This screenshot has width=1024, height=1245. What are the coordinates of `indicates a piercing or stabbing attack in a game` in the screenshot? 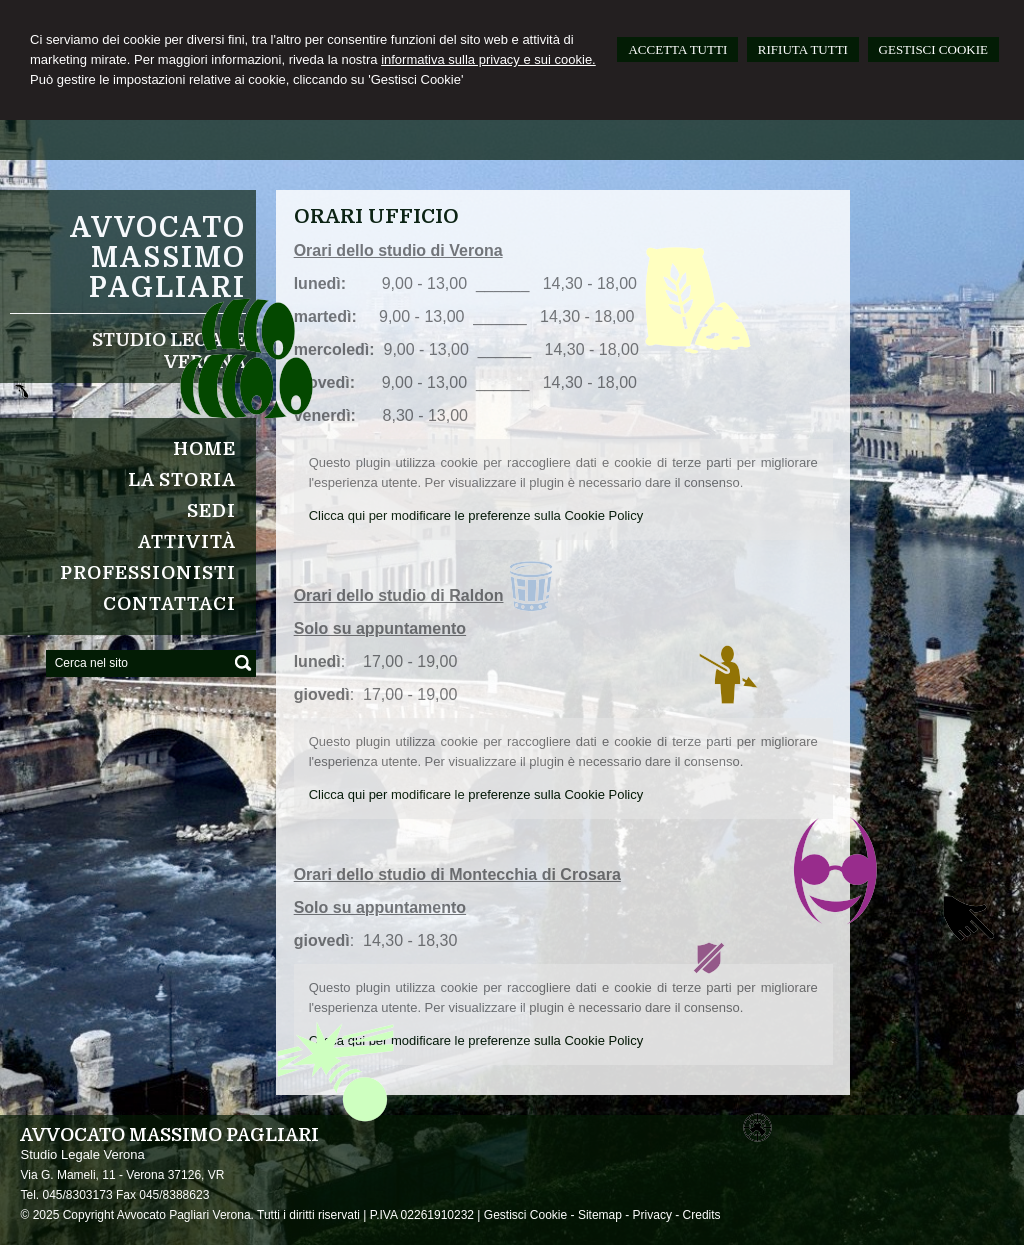 It's located at (728, 674).